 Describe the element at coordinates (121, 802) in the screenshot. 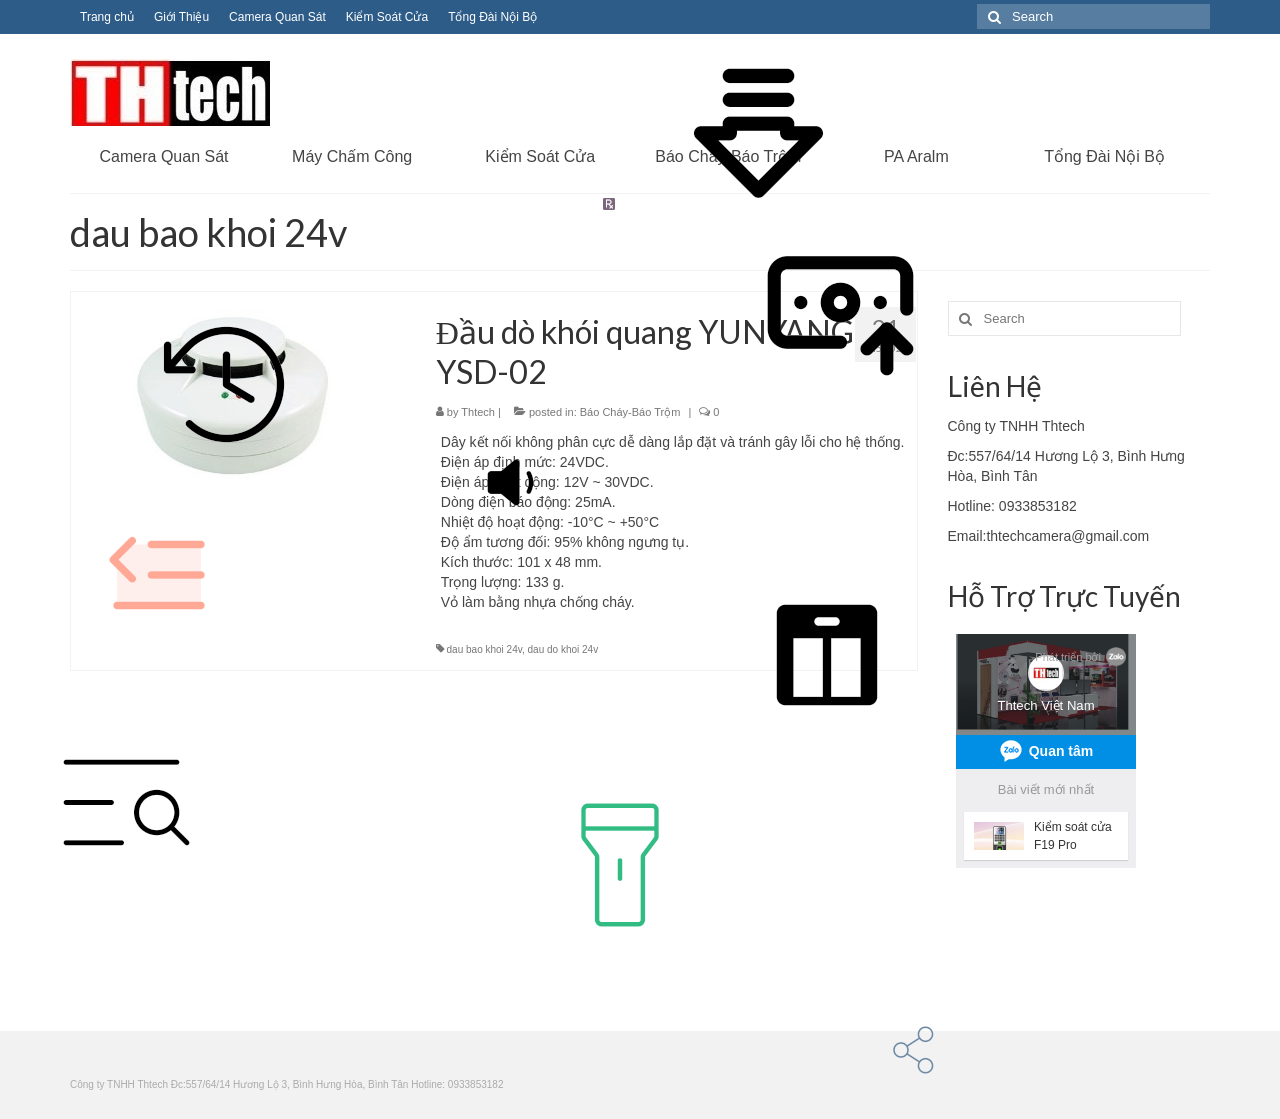

I see `search within a list or document` at that location.